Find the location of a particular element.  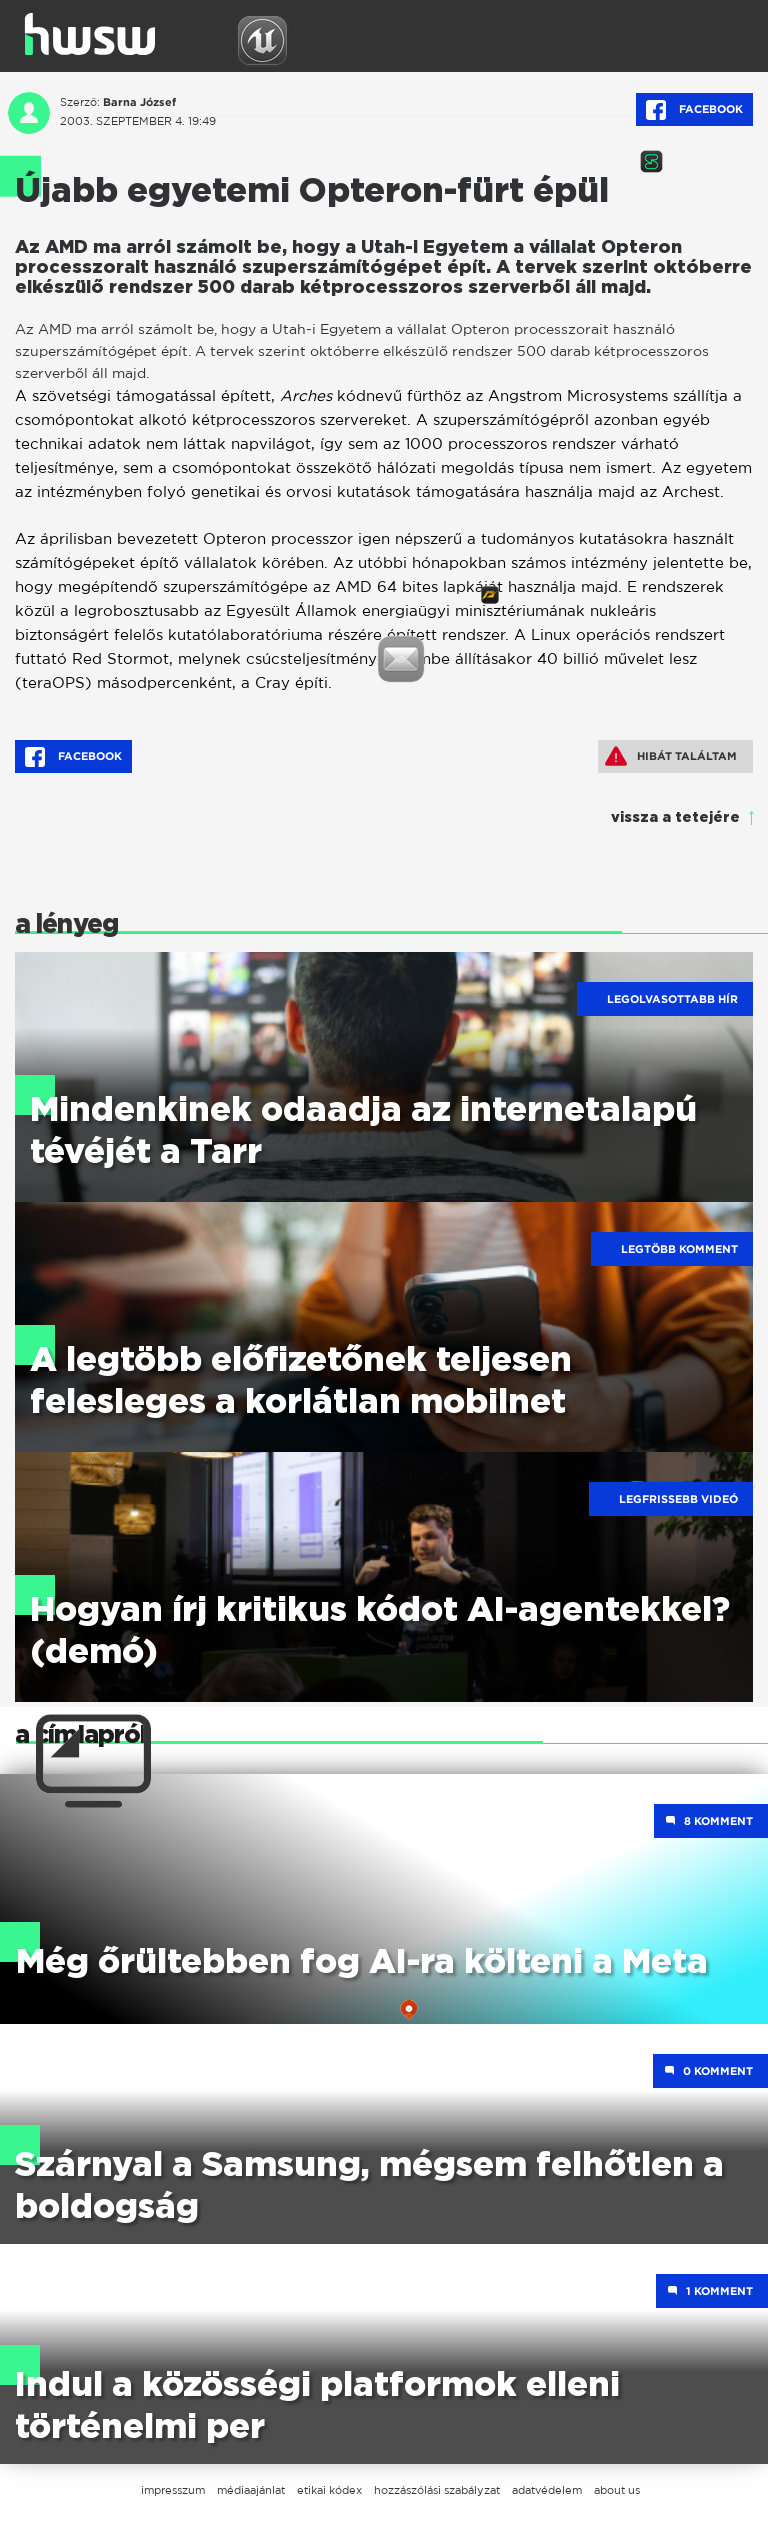

open session private messenger app is located at coordinates (651, 161).